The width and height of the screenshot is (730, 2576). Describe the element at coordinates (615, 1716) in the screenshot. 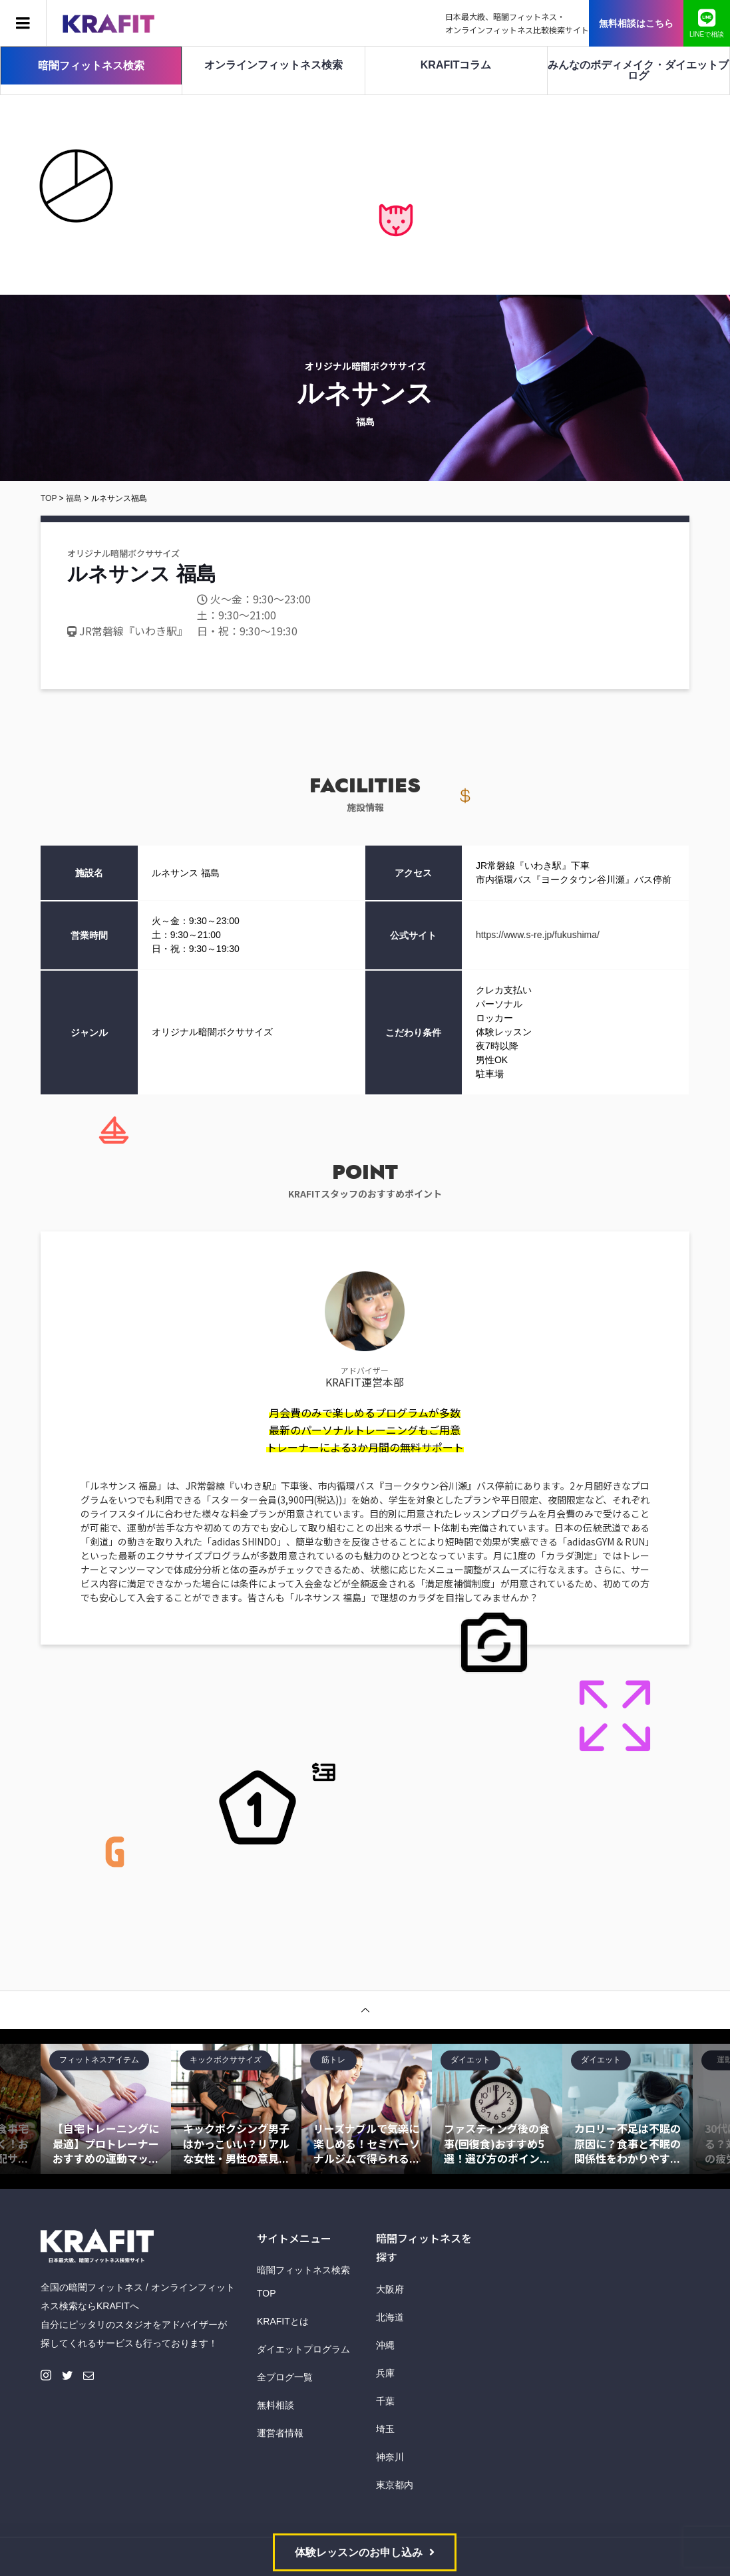

I see `expand to fullscreen mode` at that location.